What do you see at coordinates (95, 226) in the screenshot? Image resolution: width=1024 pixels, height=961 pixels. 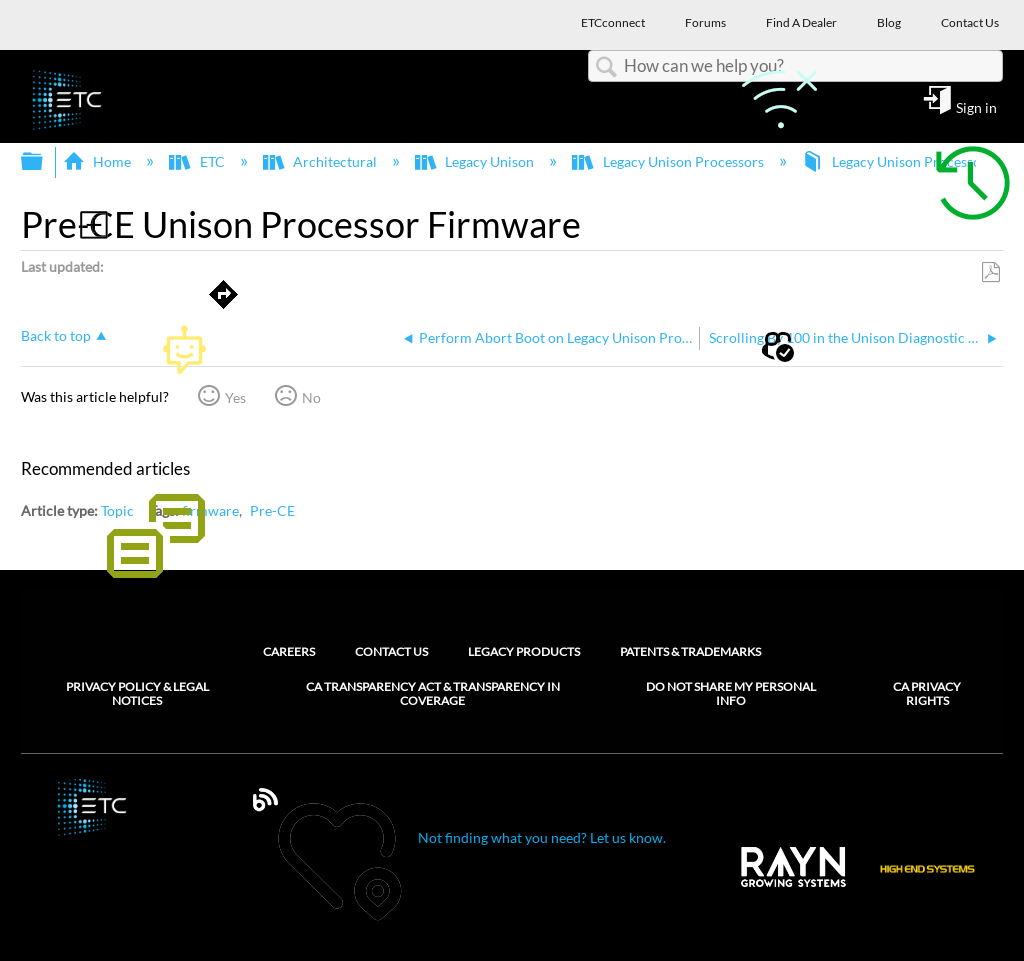 I see `add a new file or item` at bounding box center [95, 226].